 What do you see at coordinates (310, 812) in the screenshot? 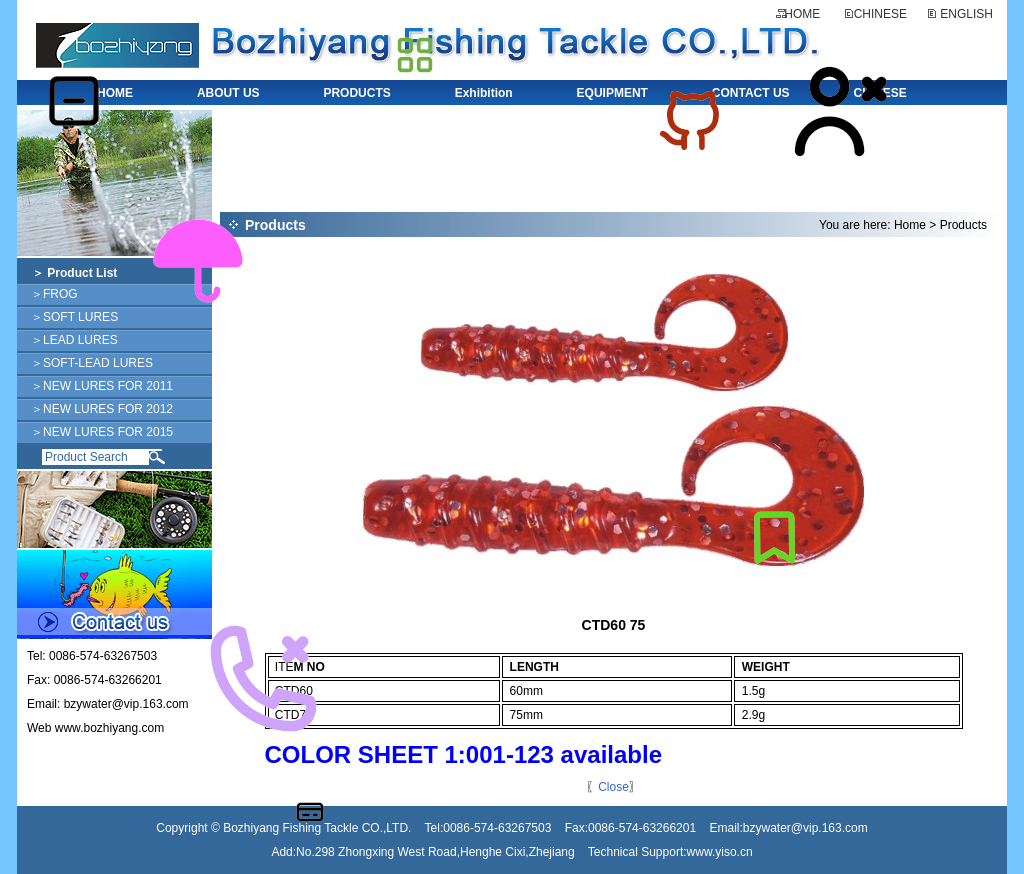
I see `manage payment methods` at bounding box center [310, 812].